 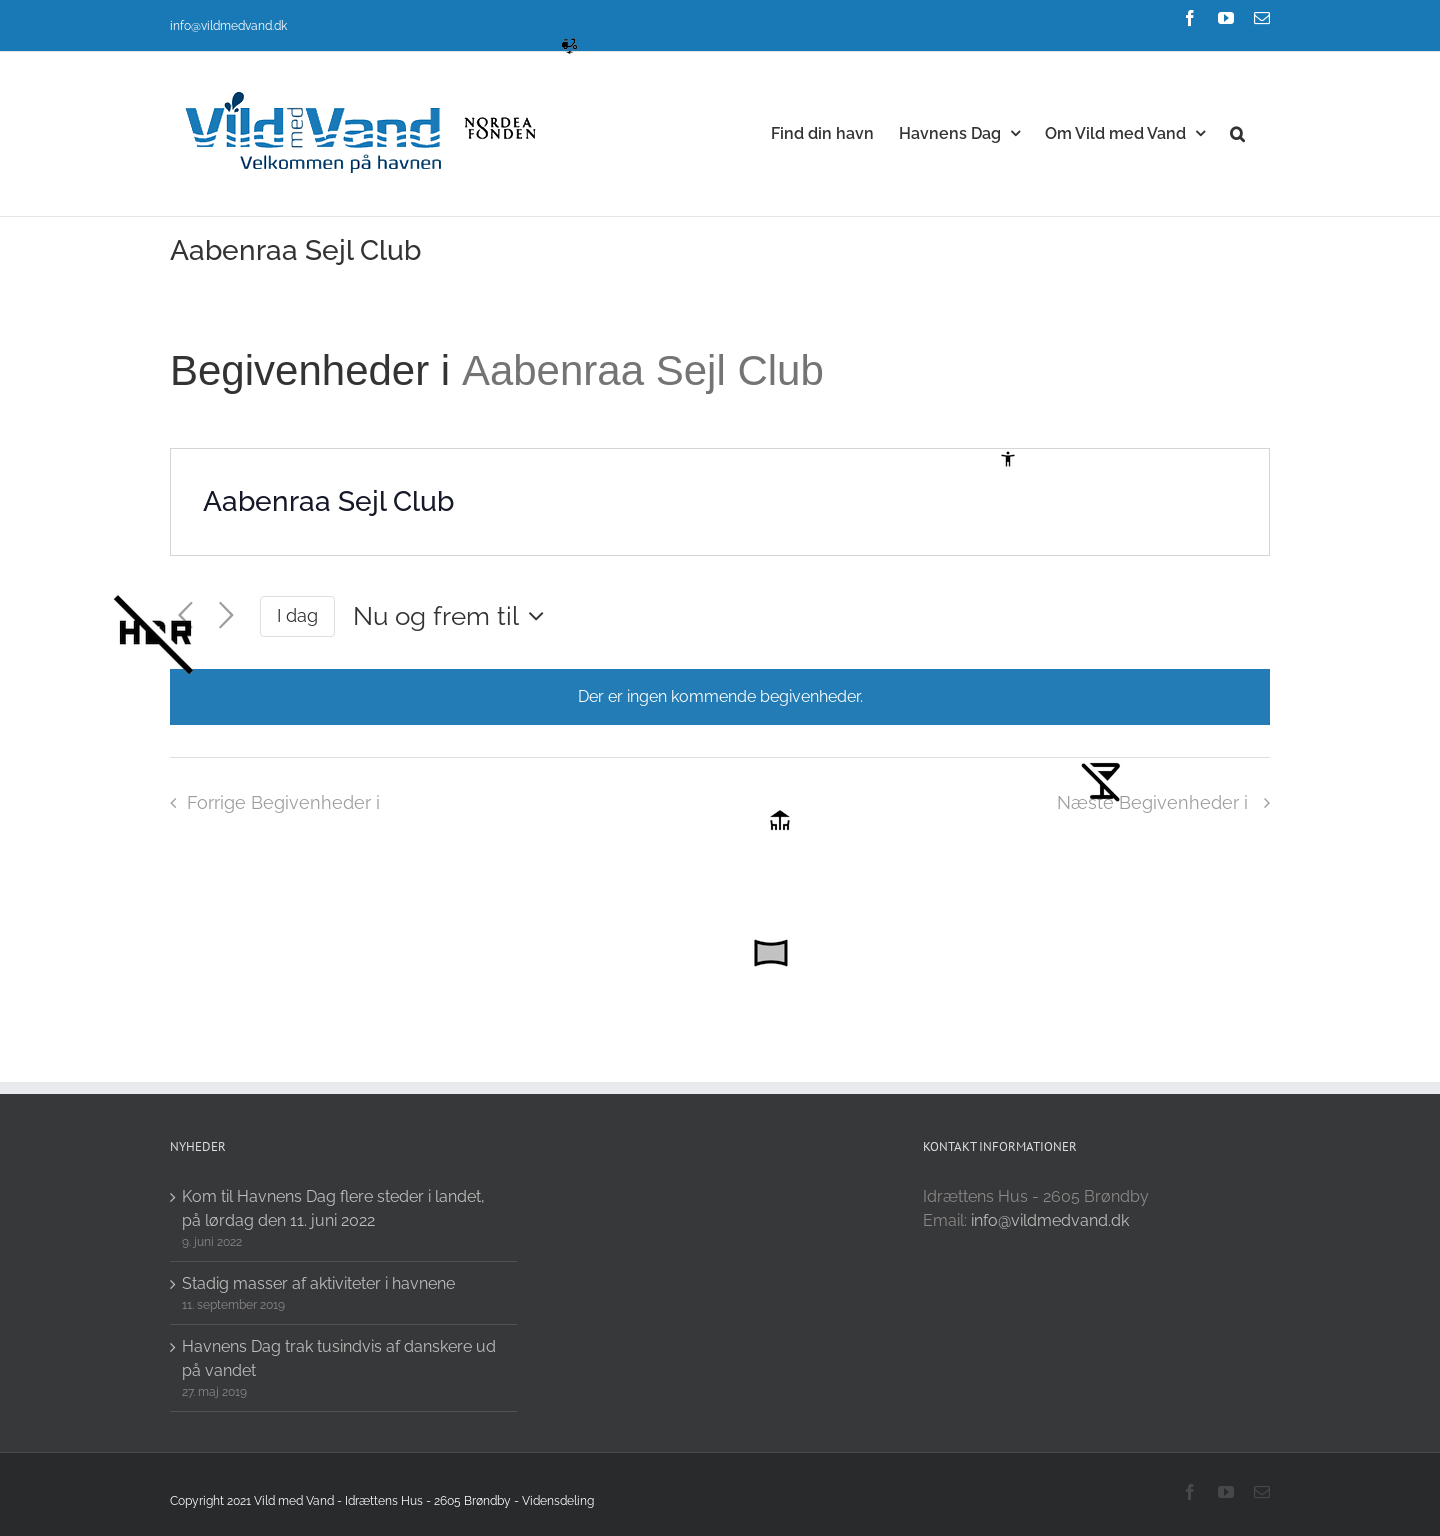 What do you see at coordinates (155, 632) in the screenshot?
I see `disable HDR mode in camera settings` at bounding box center [155, 632].